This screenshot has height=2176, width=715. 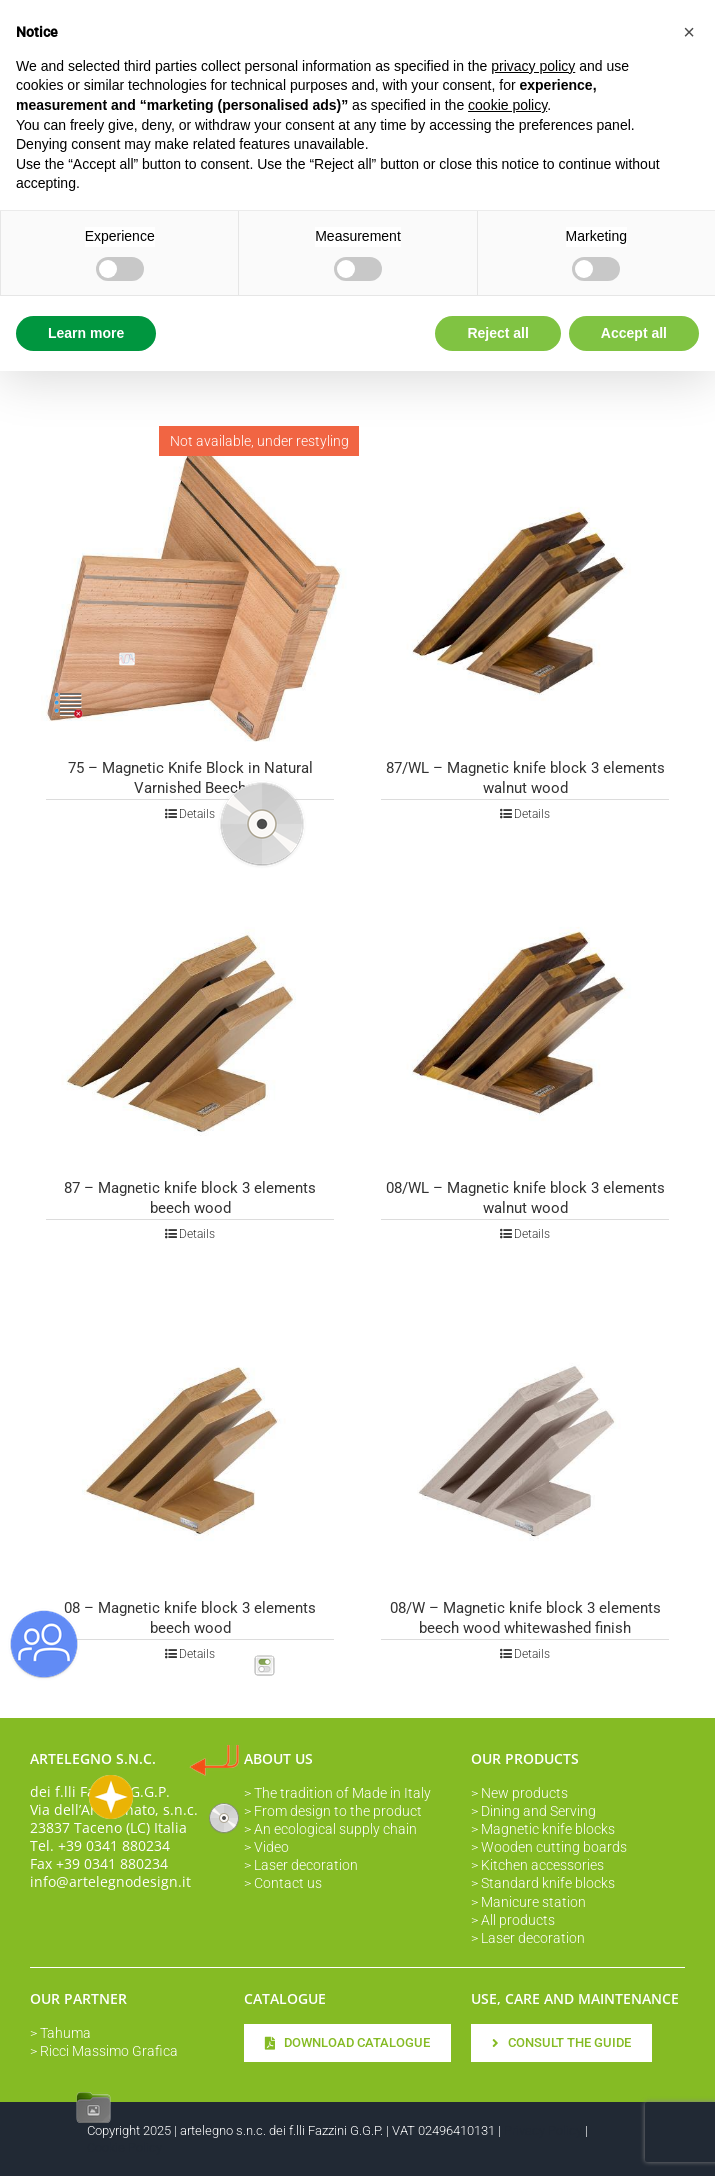 What do you see at coordinates (127, 659) in the screenshot?
I see `open power statistics application` at bounding box center [127, 659].